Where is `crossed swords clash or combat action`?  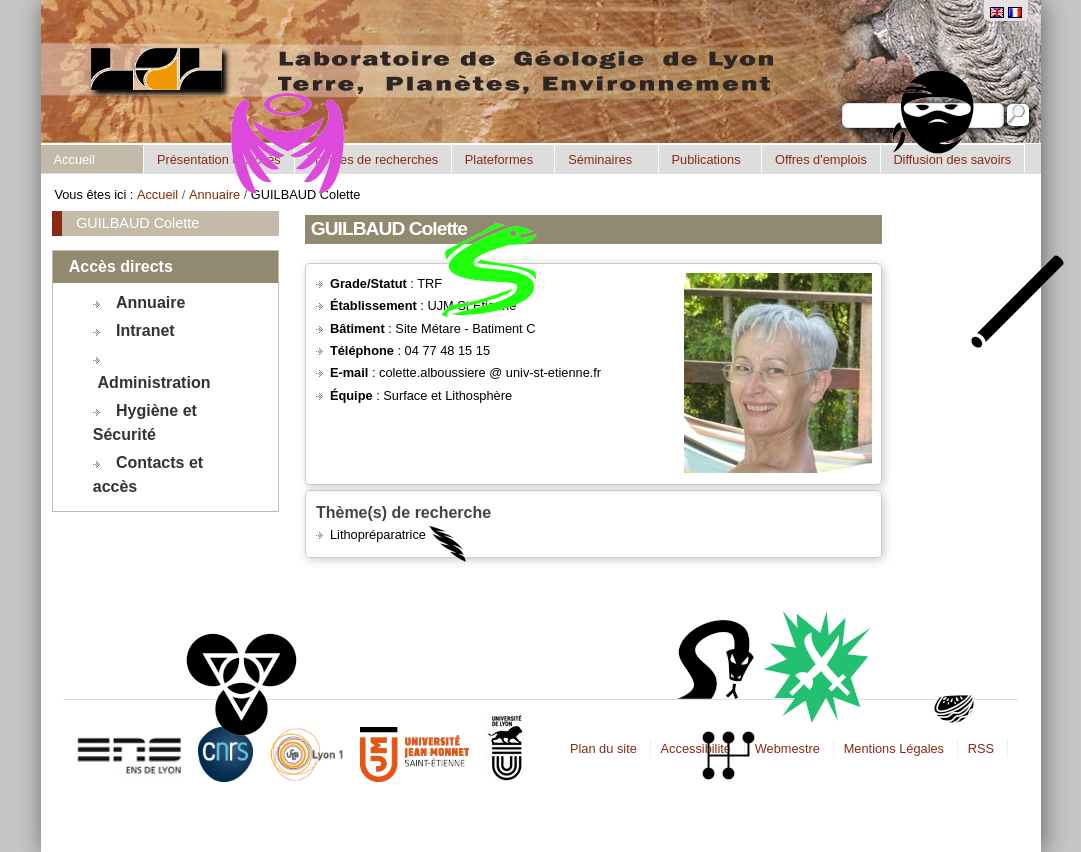 crossed swords clash or combat action is located at coordinates (819, 667).